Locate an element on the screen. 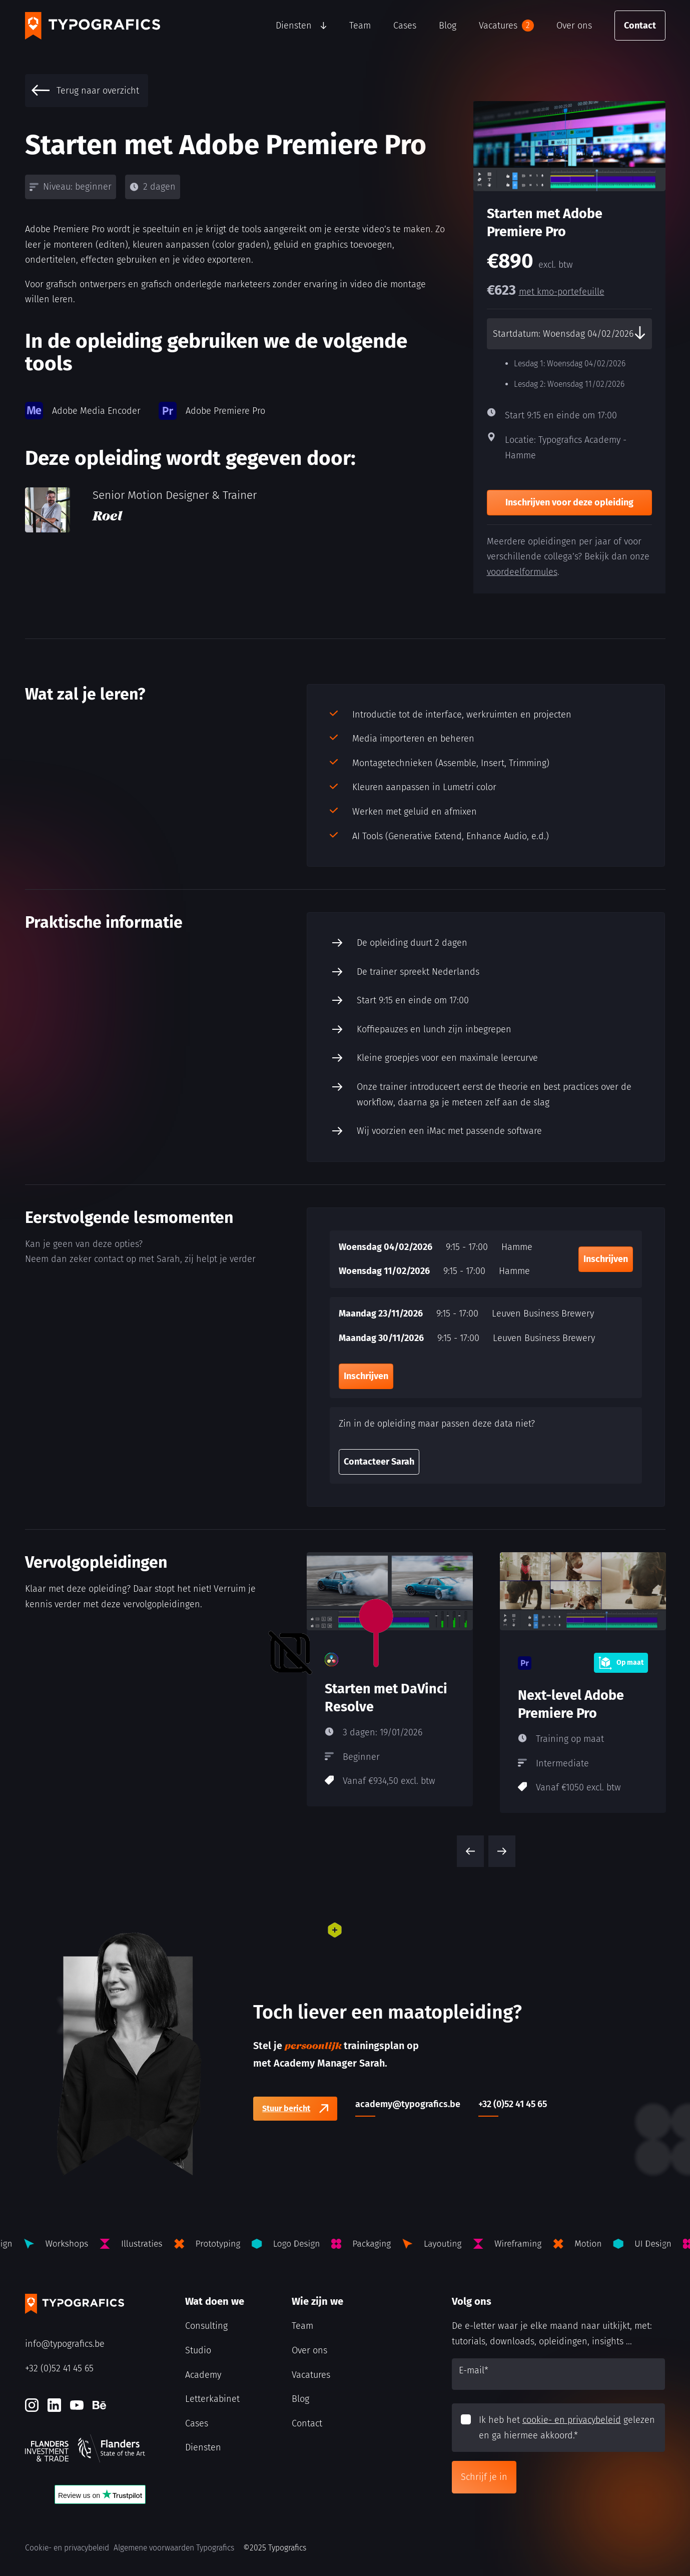 This screenshot has width=690, height=2576. mark a location on the map is located at coordinates (376, 1633).